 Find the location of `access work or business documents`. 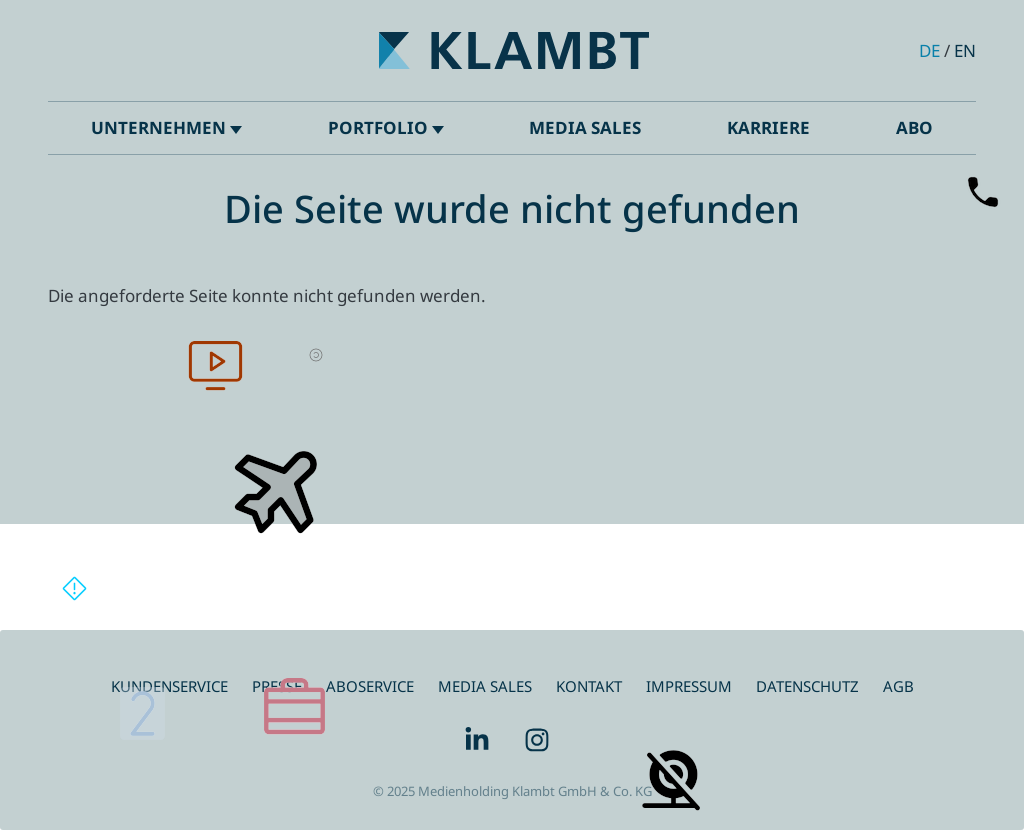

access work or business documents is located at coordinates (294, 708).